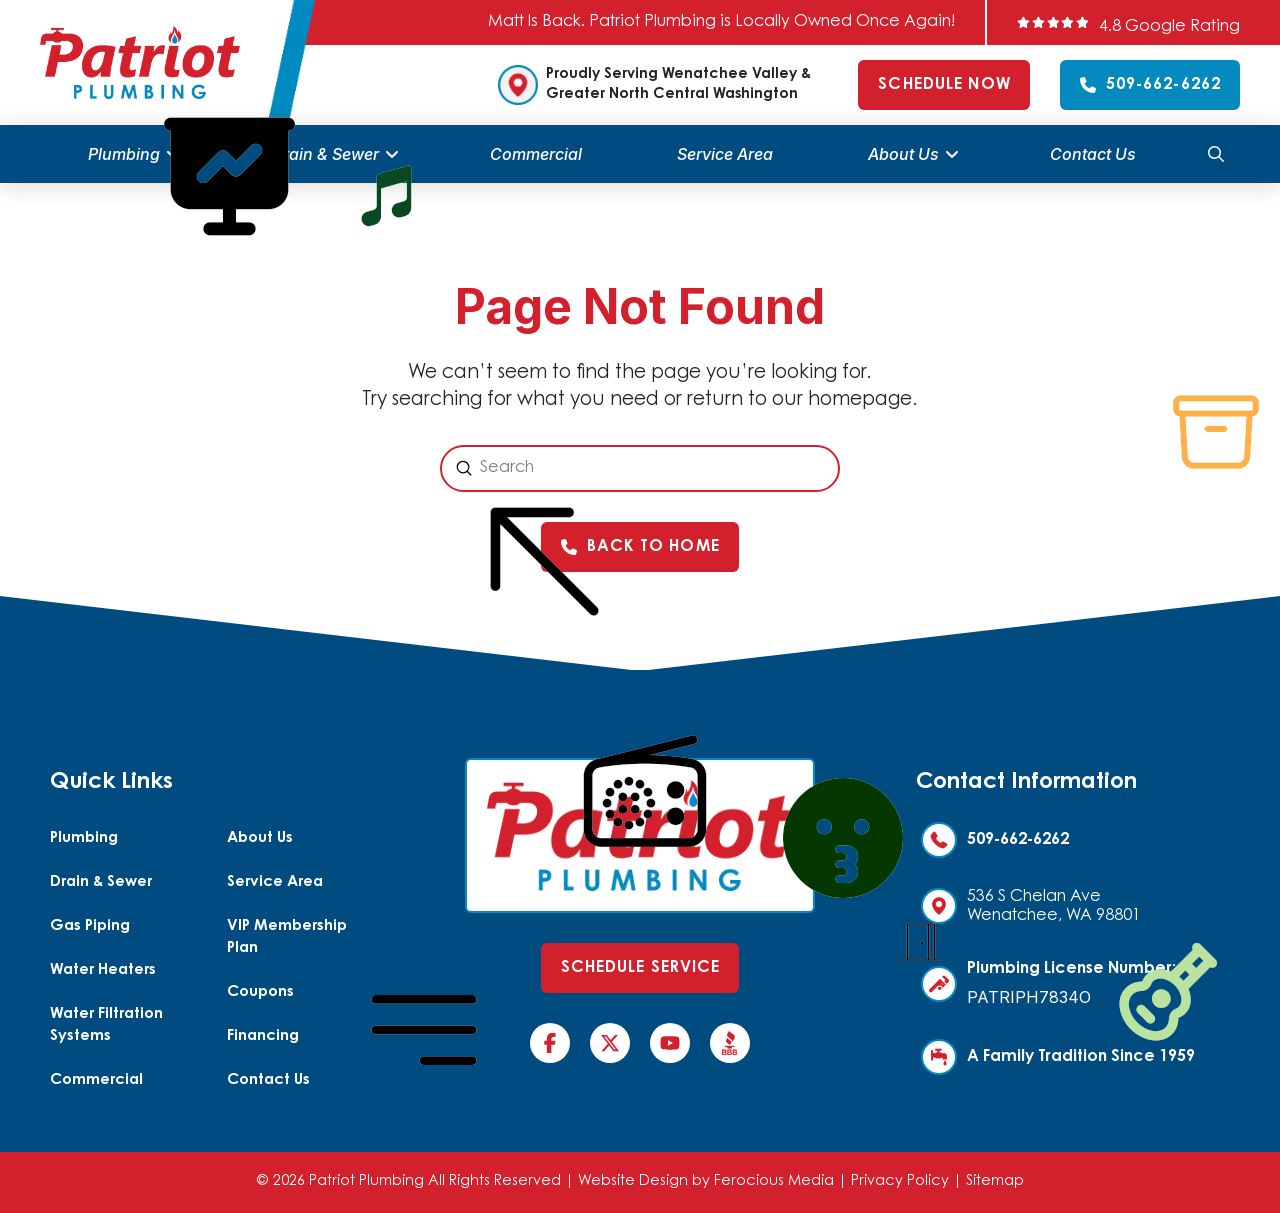  What do you see at coordinates (229, 176) in the screenshot?
I see `start a presentation or slideshow` at bounding box center [229, 176].